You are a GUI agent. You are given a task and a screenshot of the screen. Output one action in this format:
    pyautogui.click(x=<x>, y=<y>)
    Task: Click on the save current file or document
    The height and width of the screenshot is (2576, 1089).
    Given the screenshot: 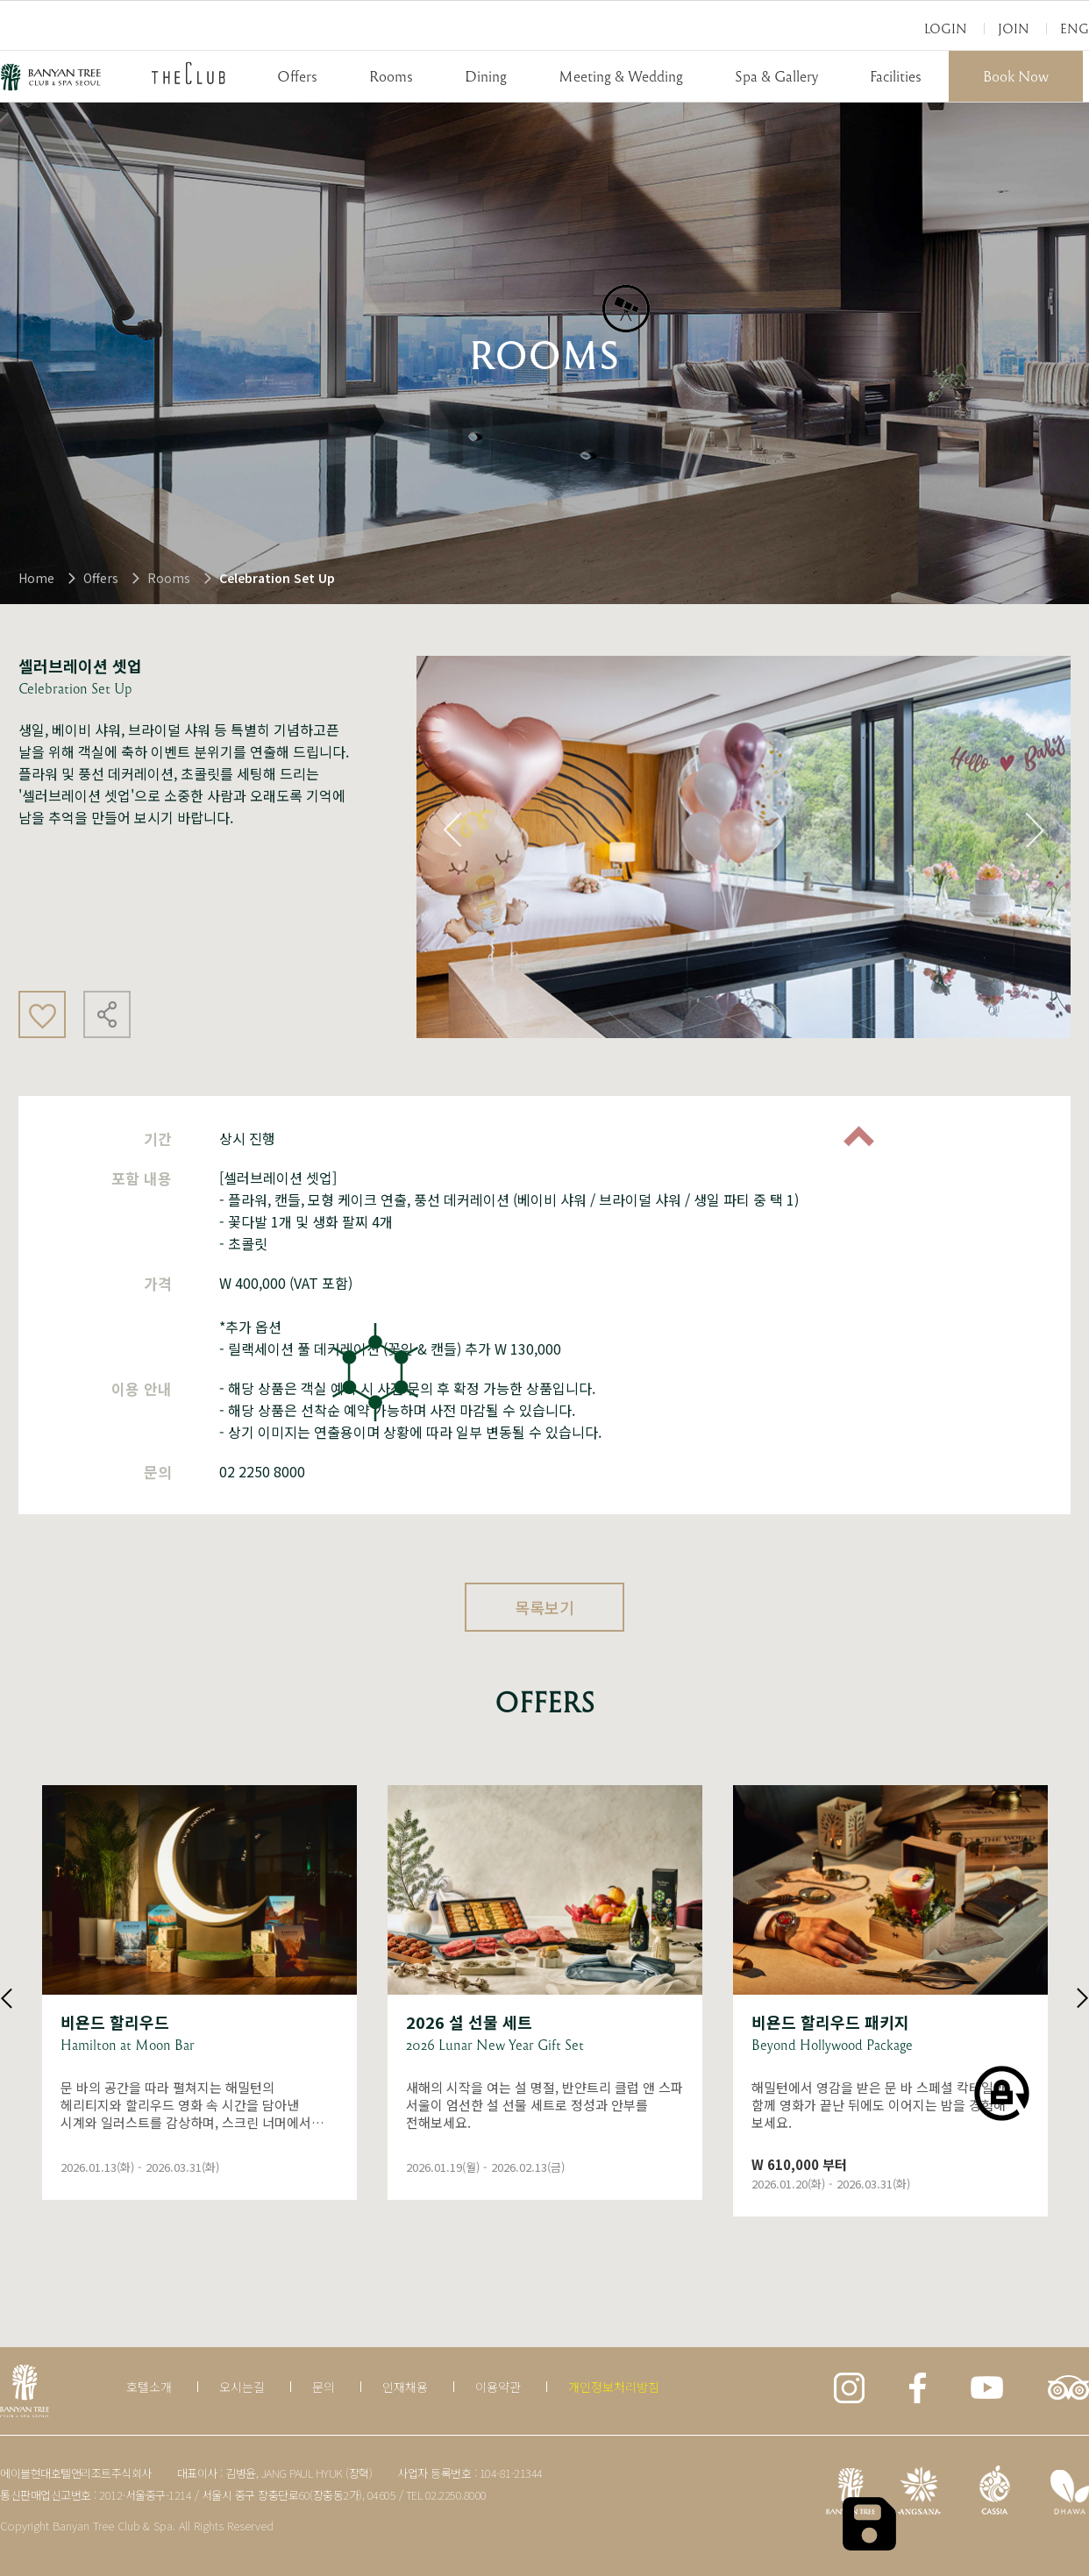 What is the action you would take?
    pyautogui.click(x=869, y=2523)
    